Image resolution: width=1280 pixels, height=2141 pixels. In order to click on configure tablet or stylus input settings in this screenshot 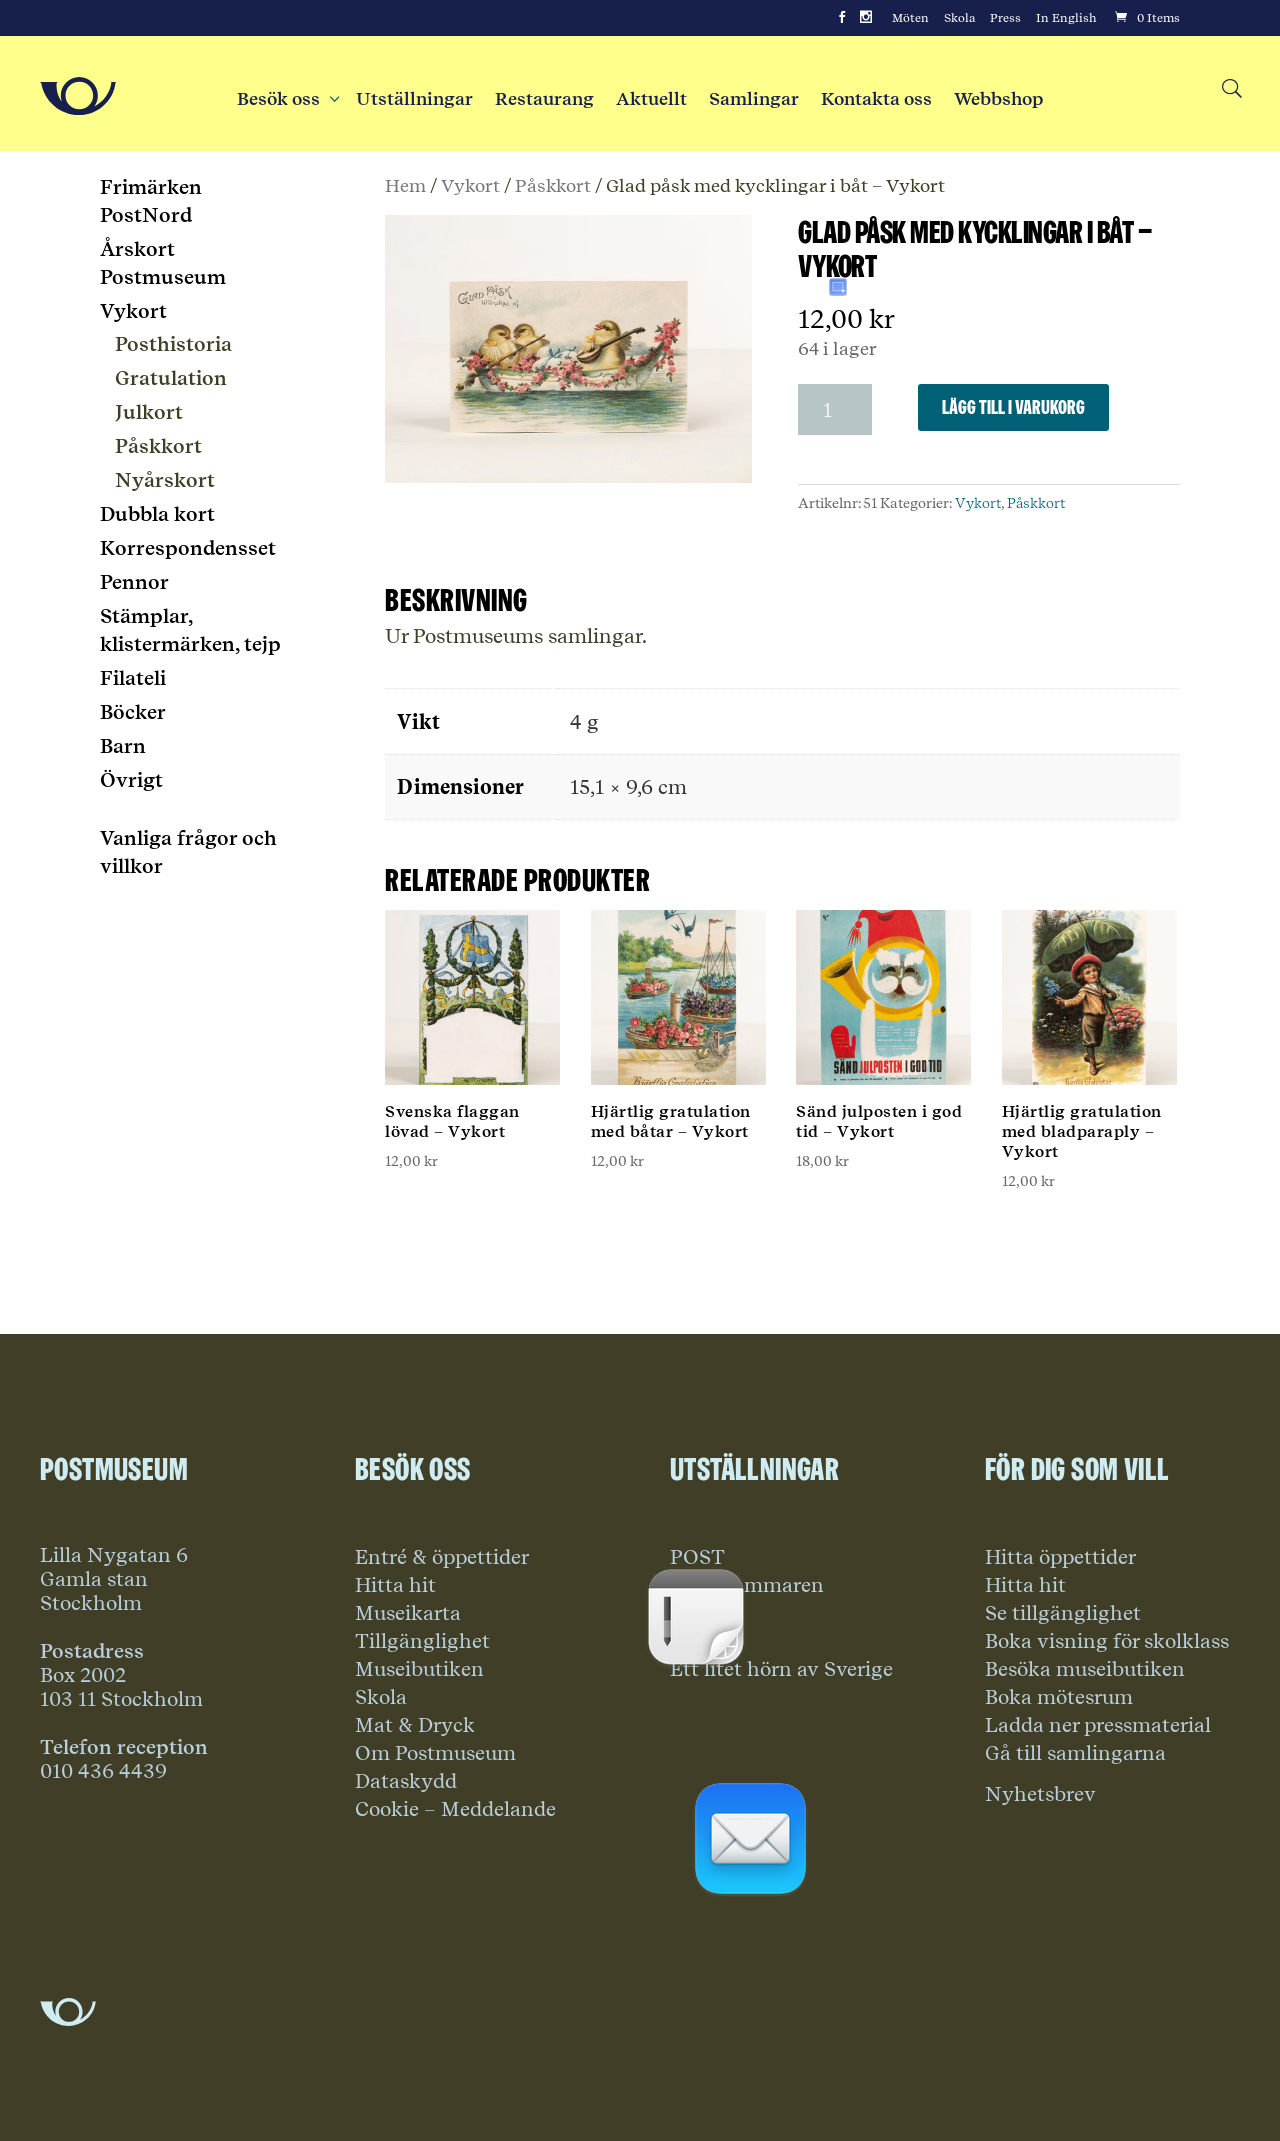, I will do `click(696, 1617)`.